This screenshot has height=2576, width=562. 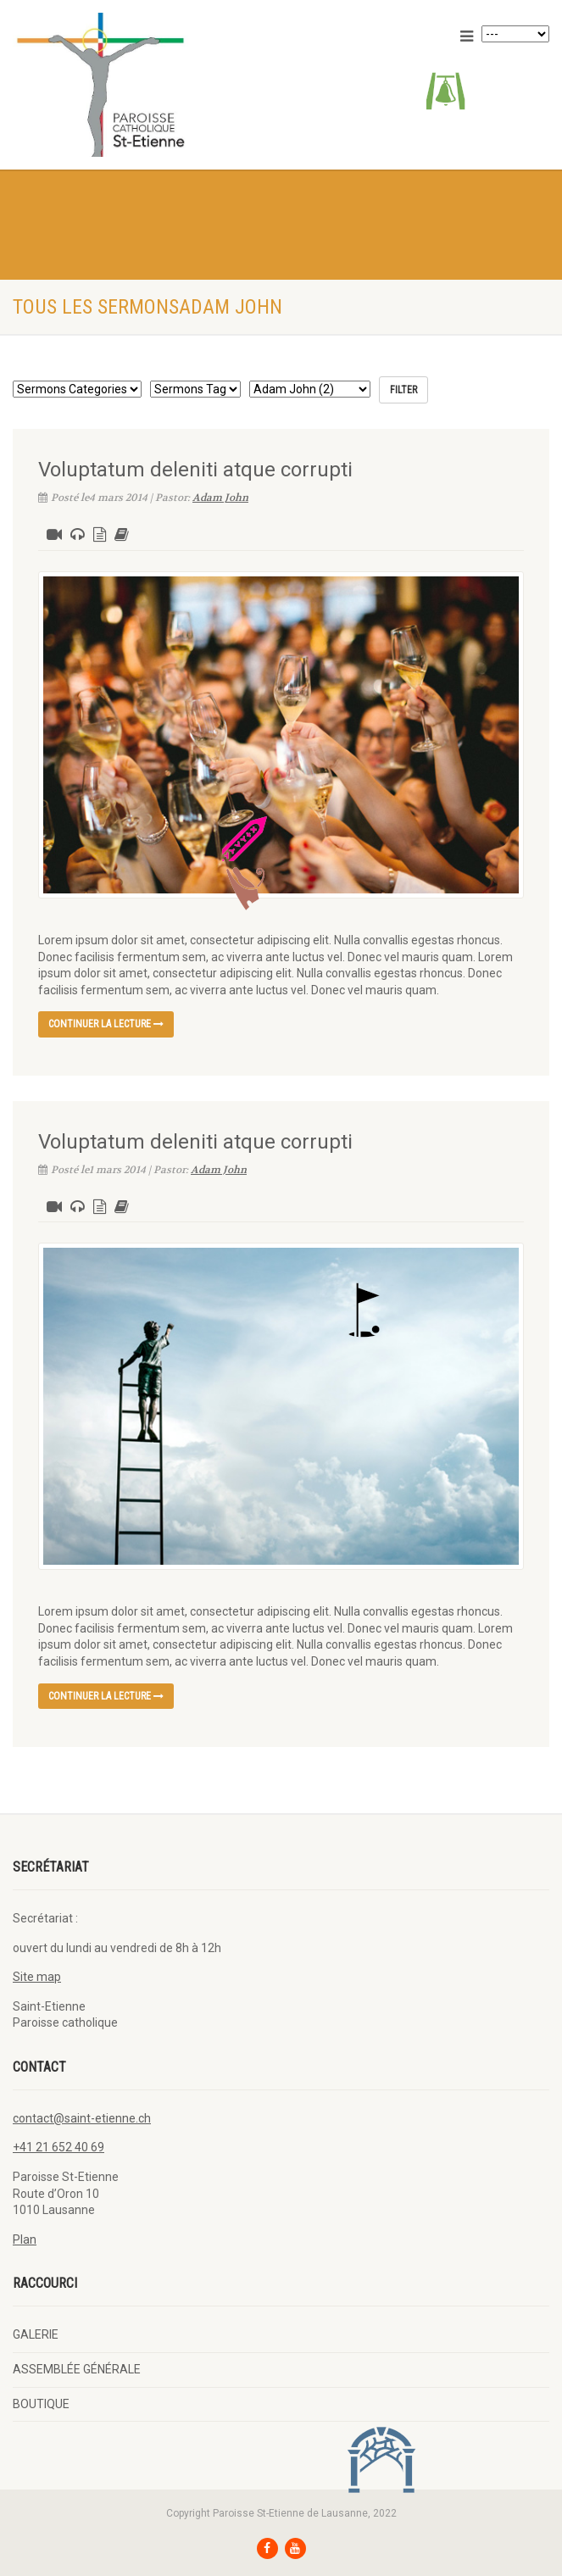 I want to click on equip a magical or enchanted weapon, so click(x=244, y=838).